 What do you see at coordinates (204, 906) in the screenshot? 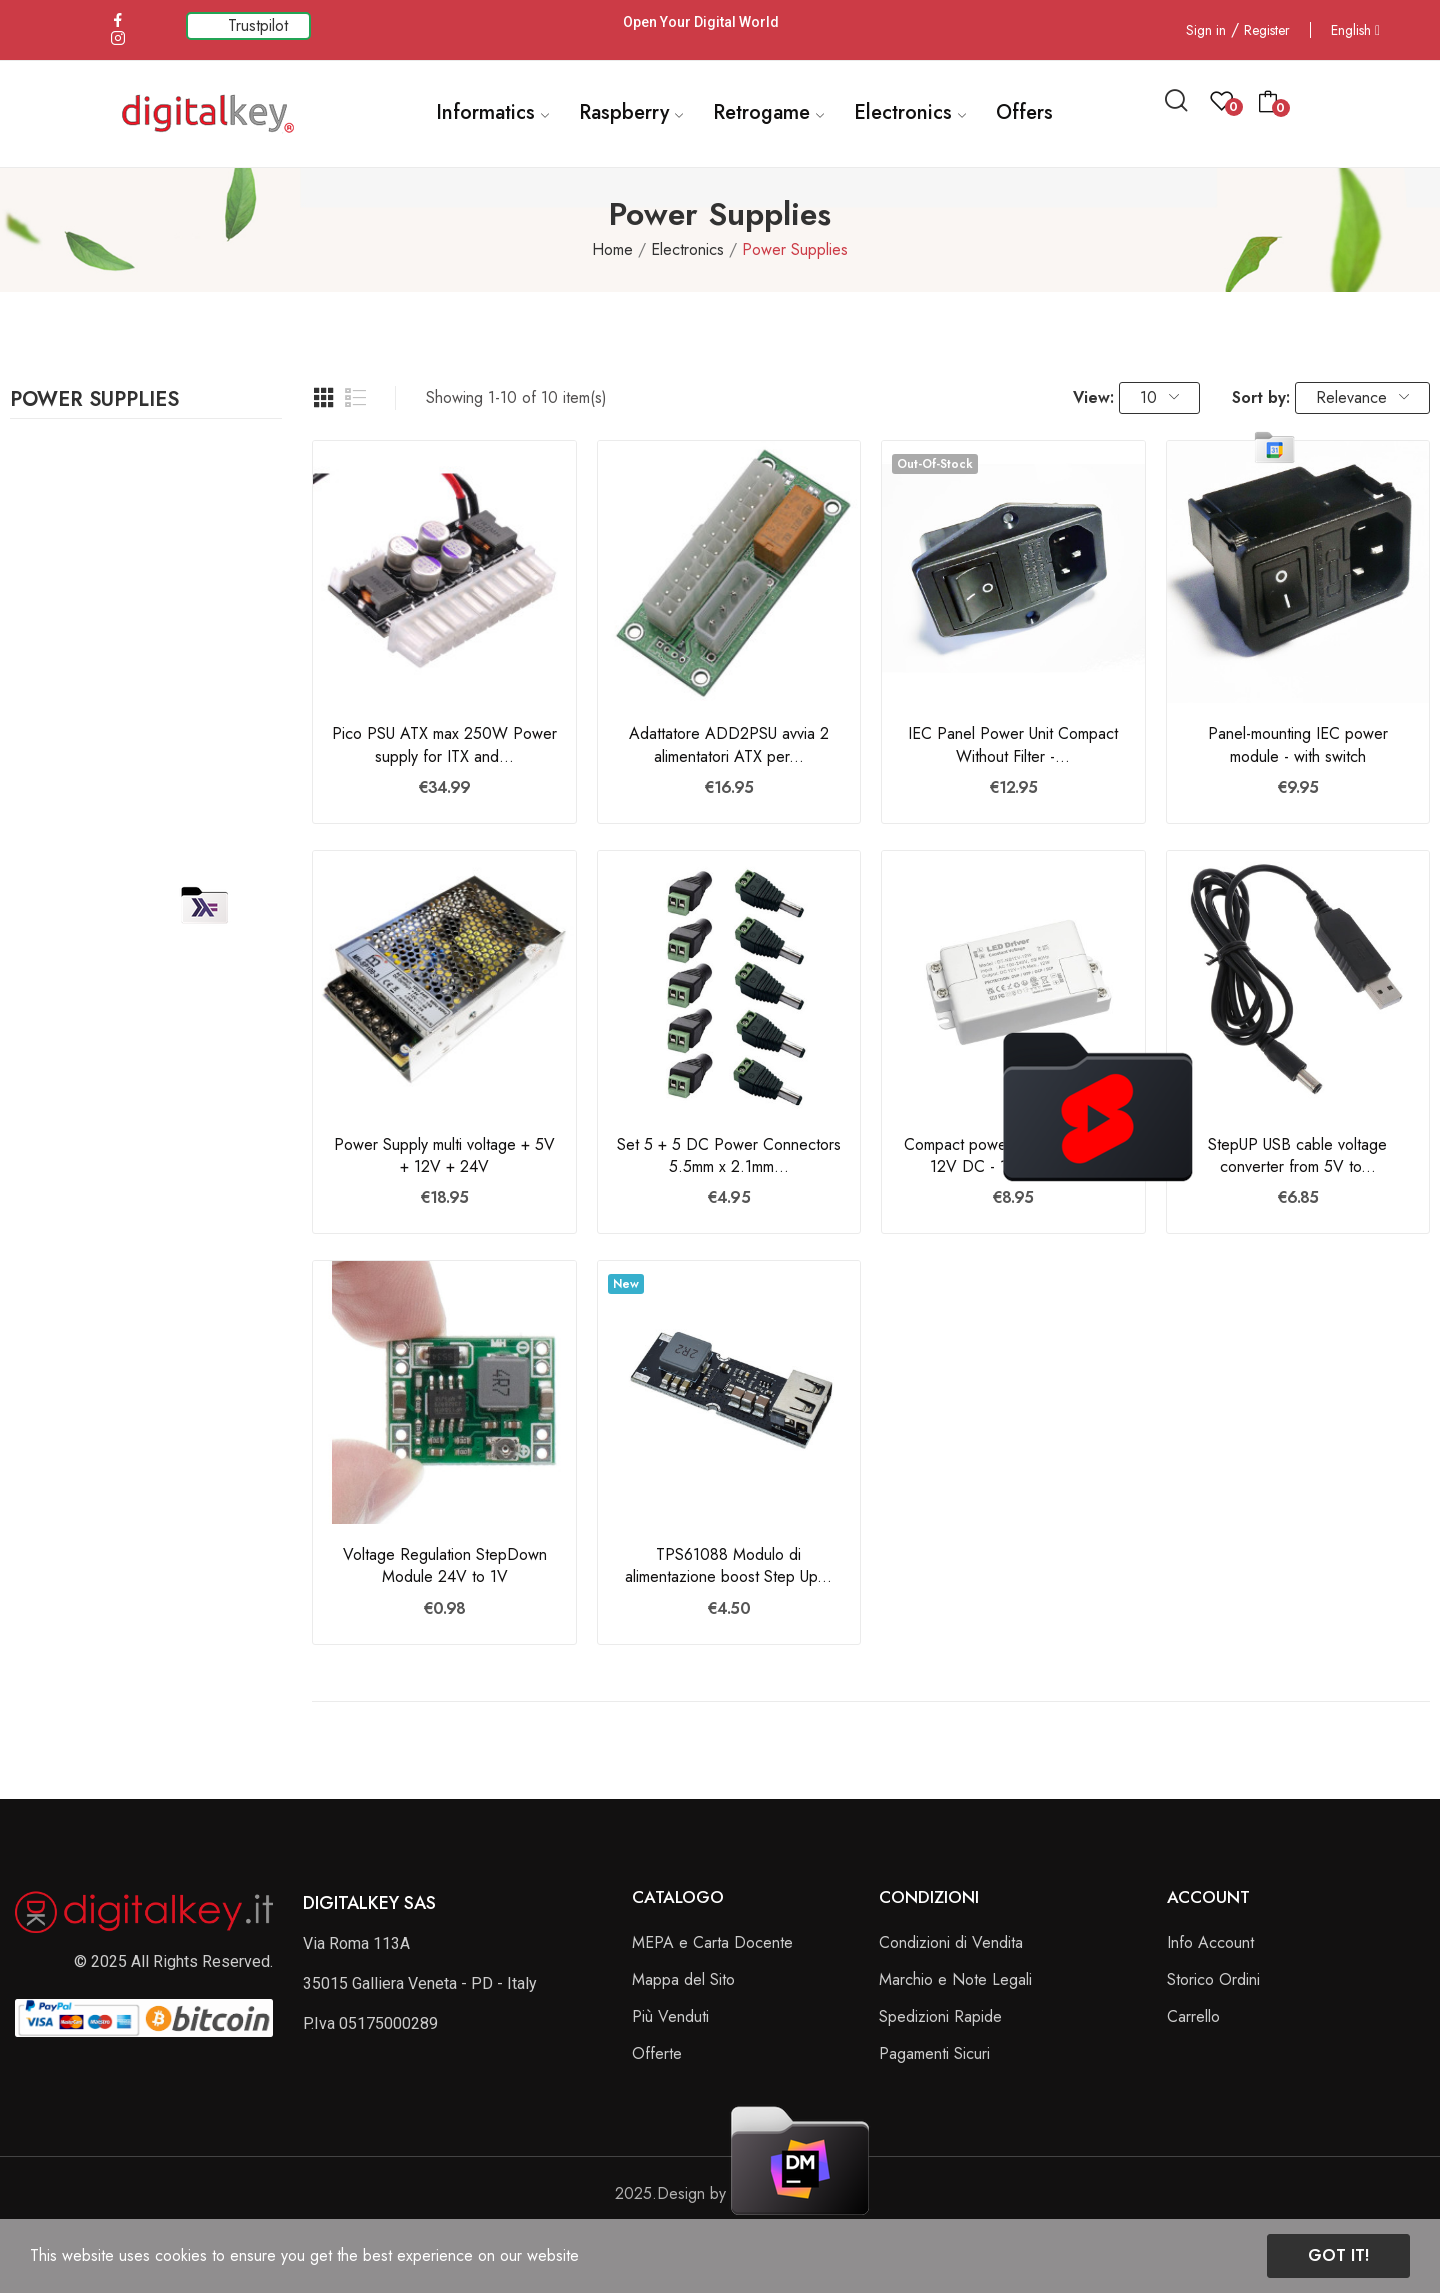
I see `open folder containing haskell project files` at bounding box center [204, 906].